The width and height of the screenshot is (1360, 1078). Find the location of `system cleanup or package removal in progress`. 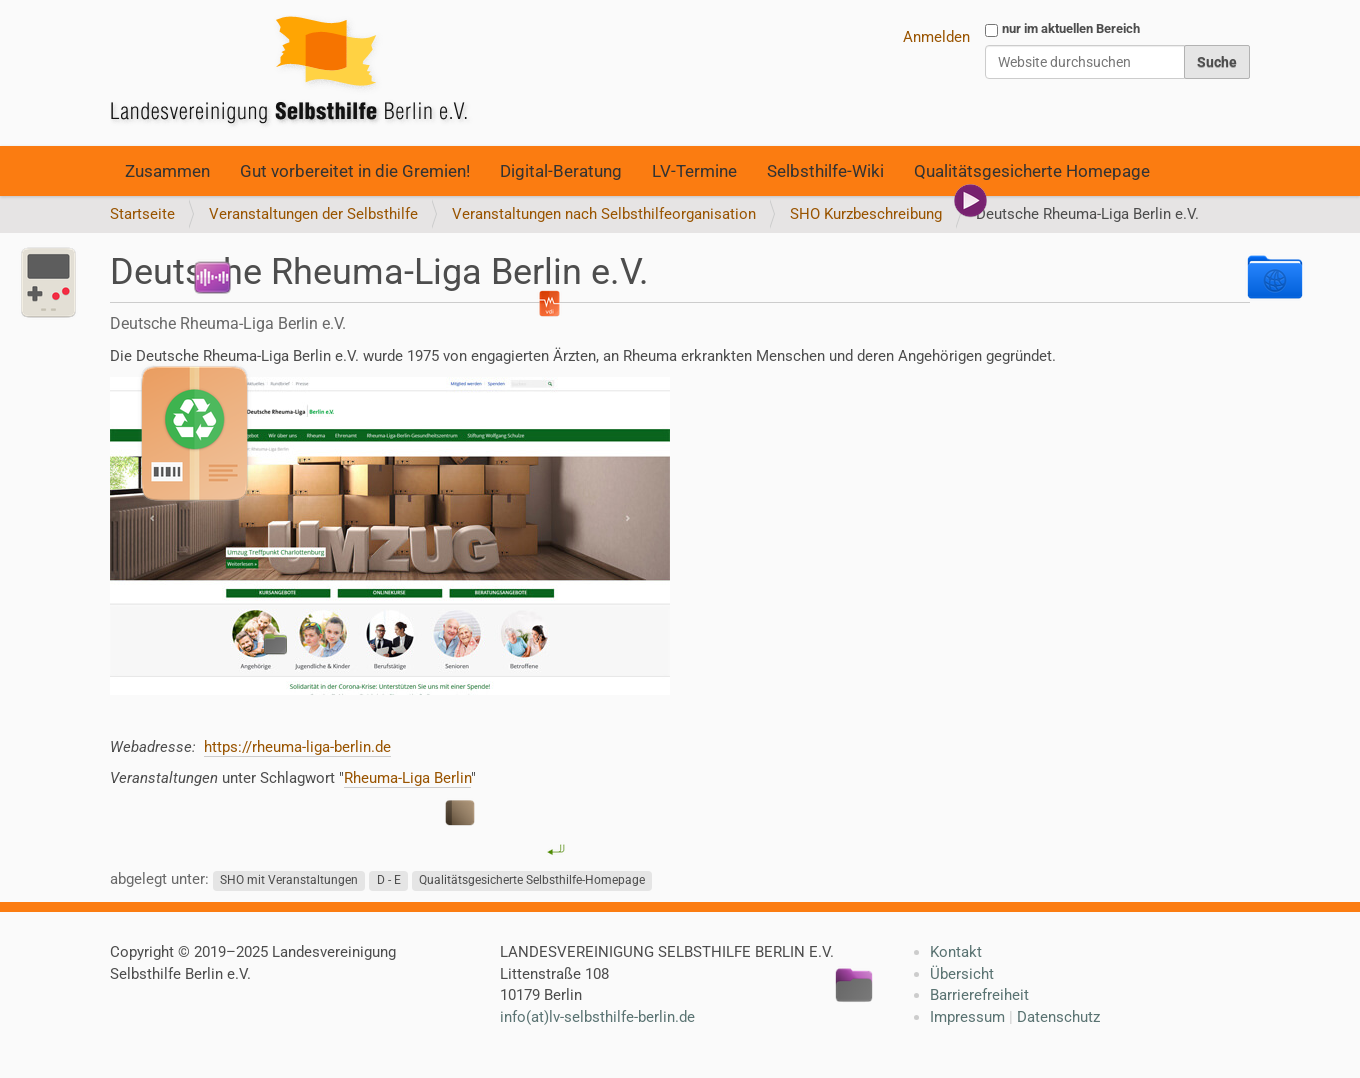

system cleanup or package removal in progress is located at coordinates (194, 433).